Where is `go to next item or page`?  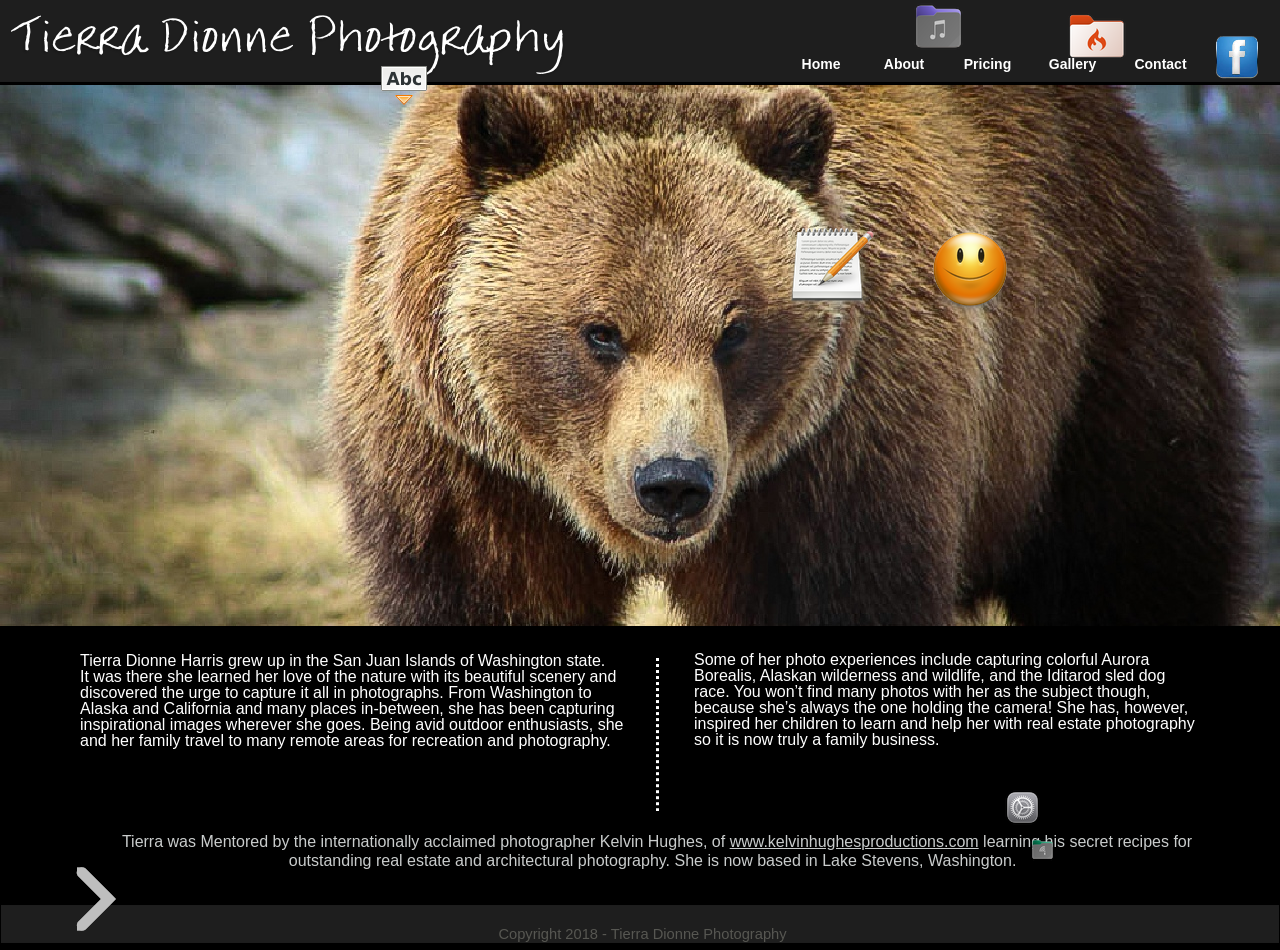
go to next item or page is located at coordinates (98, 899).